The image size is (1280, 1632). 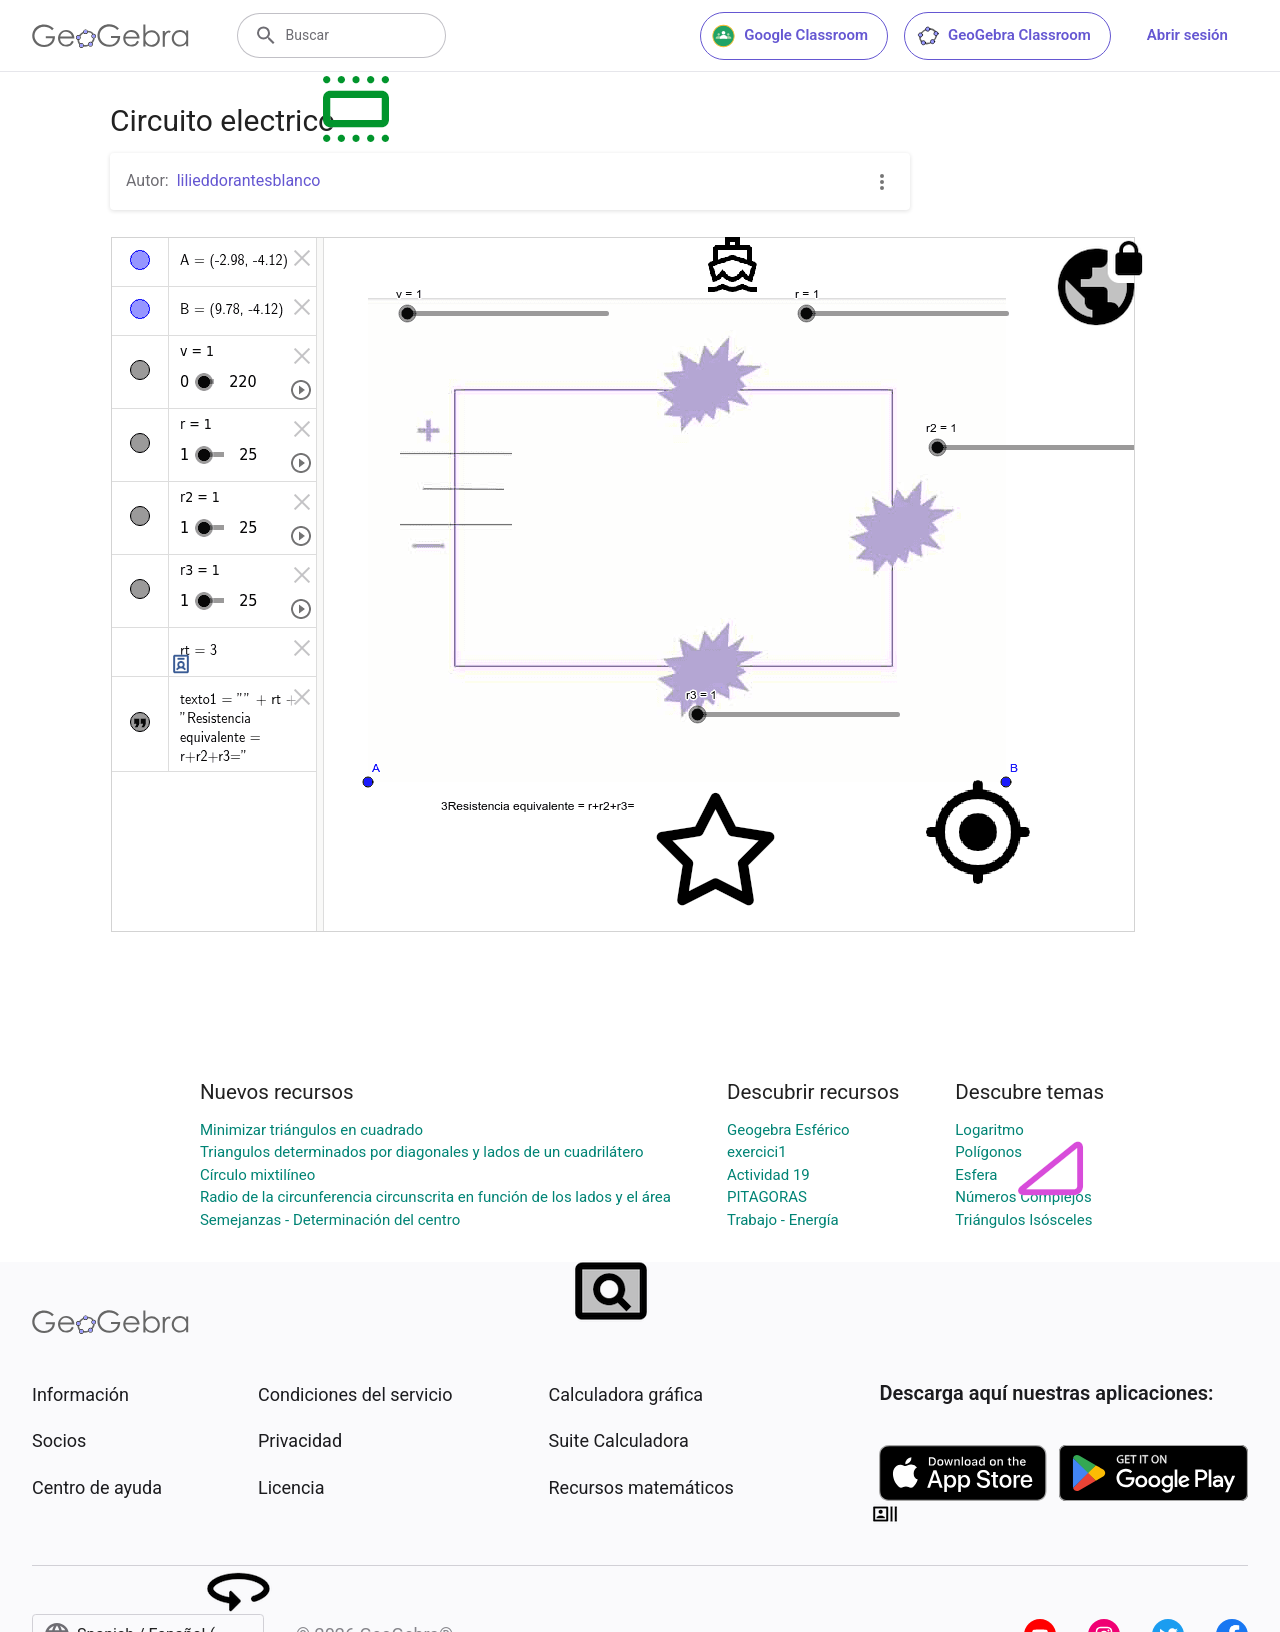 I want to click on add item to favorites, so click(x=715, y=854).